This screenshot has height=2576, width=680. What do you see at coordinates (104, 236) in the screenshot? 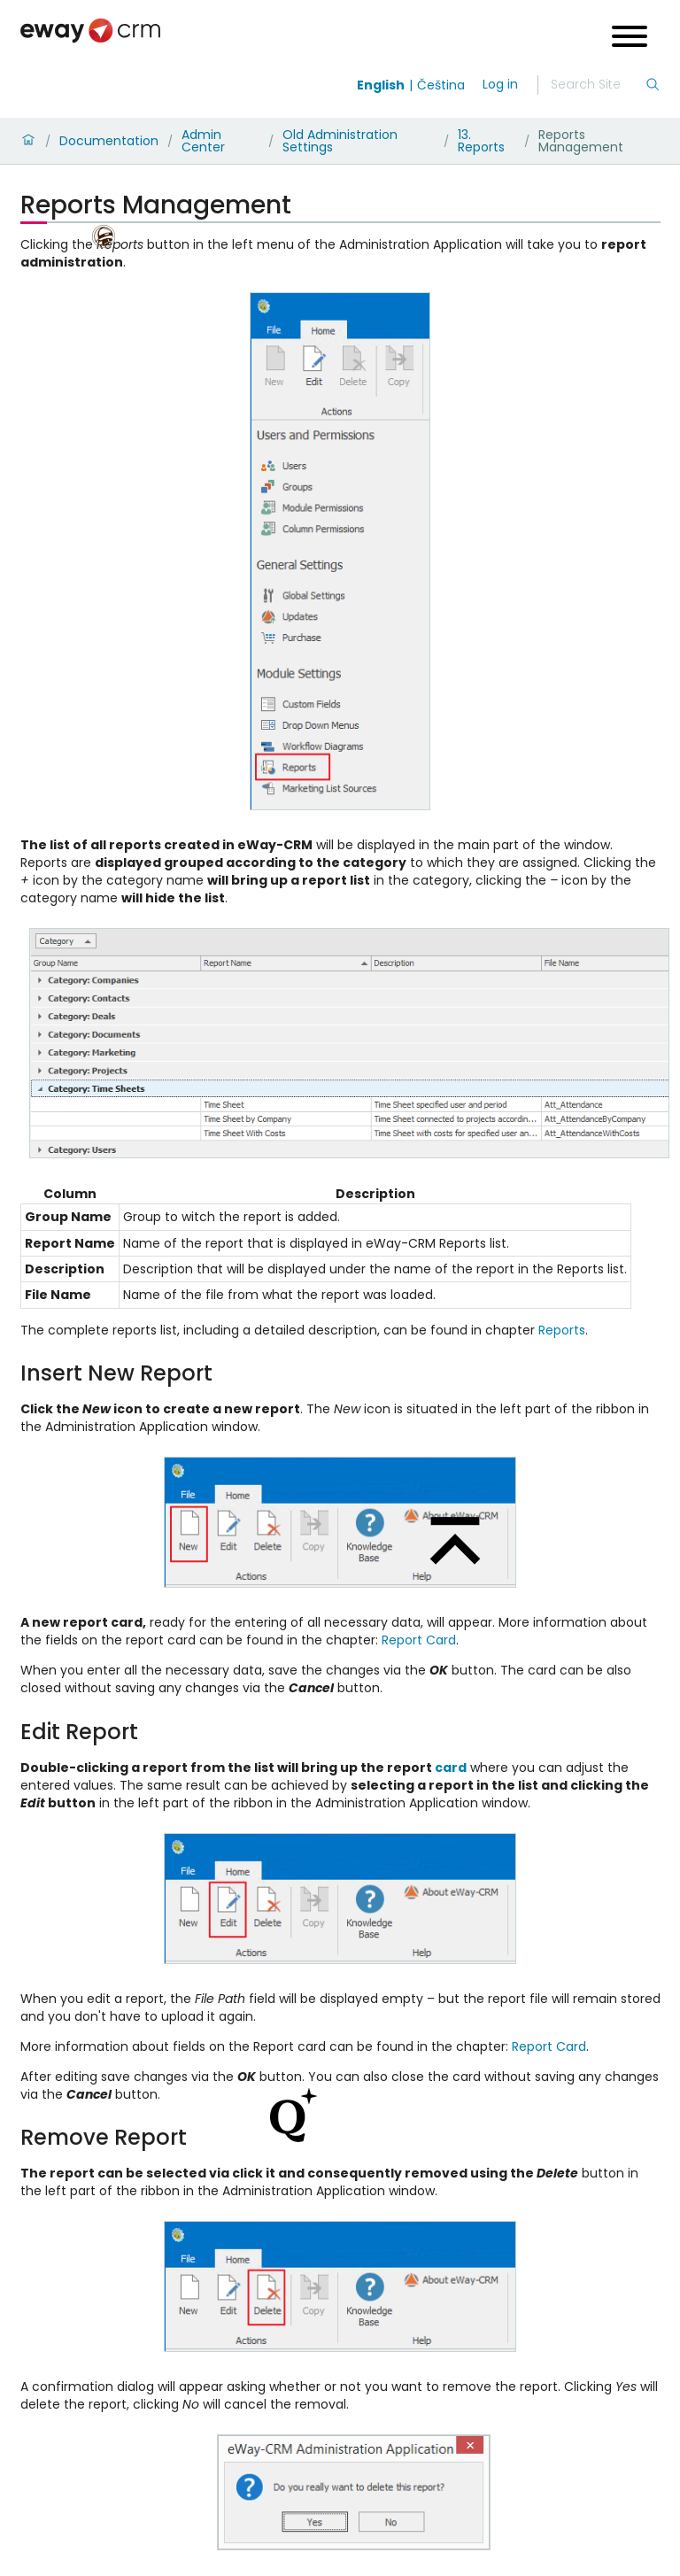
I see `visit alternativeto website to find software alternatives` at bounding box center [104, 236].